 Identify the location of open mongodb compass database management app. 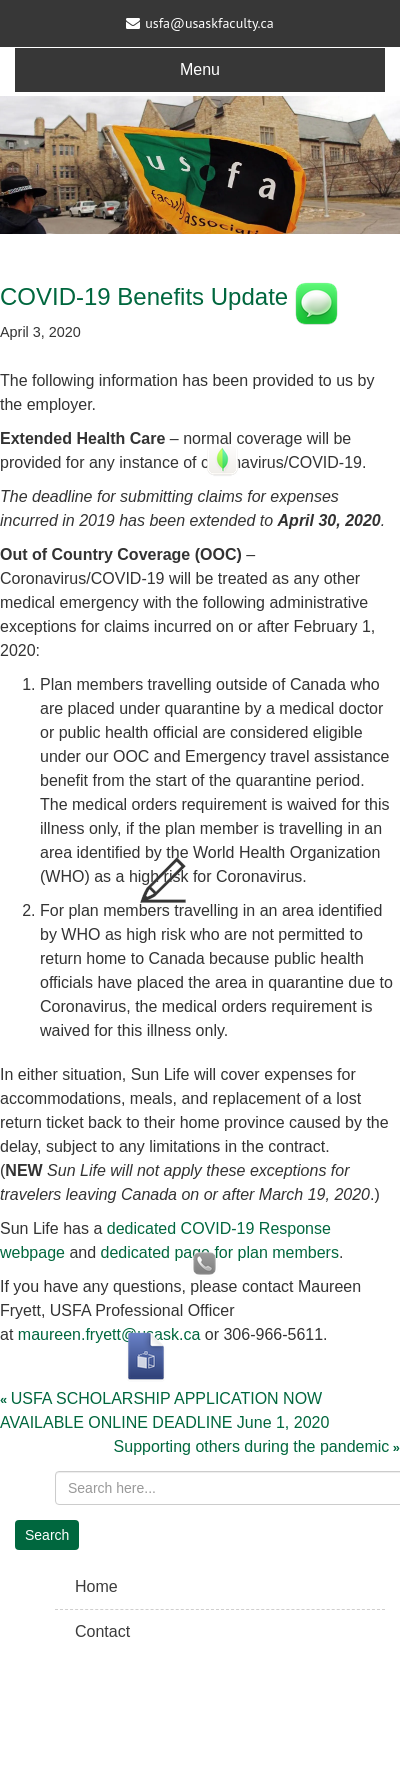
(222, 459).